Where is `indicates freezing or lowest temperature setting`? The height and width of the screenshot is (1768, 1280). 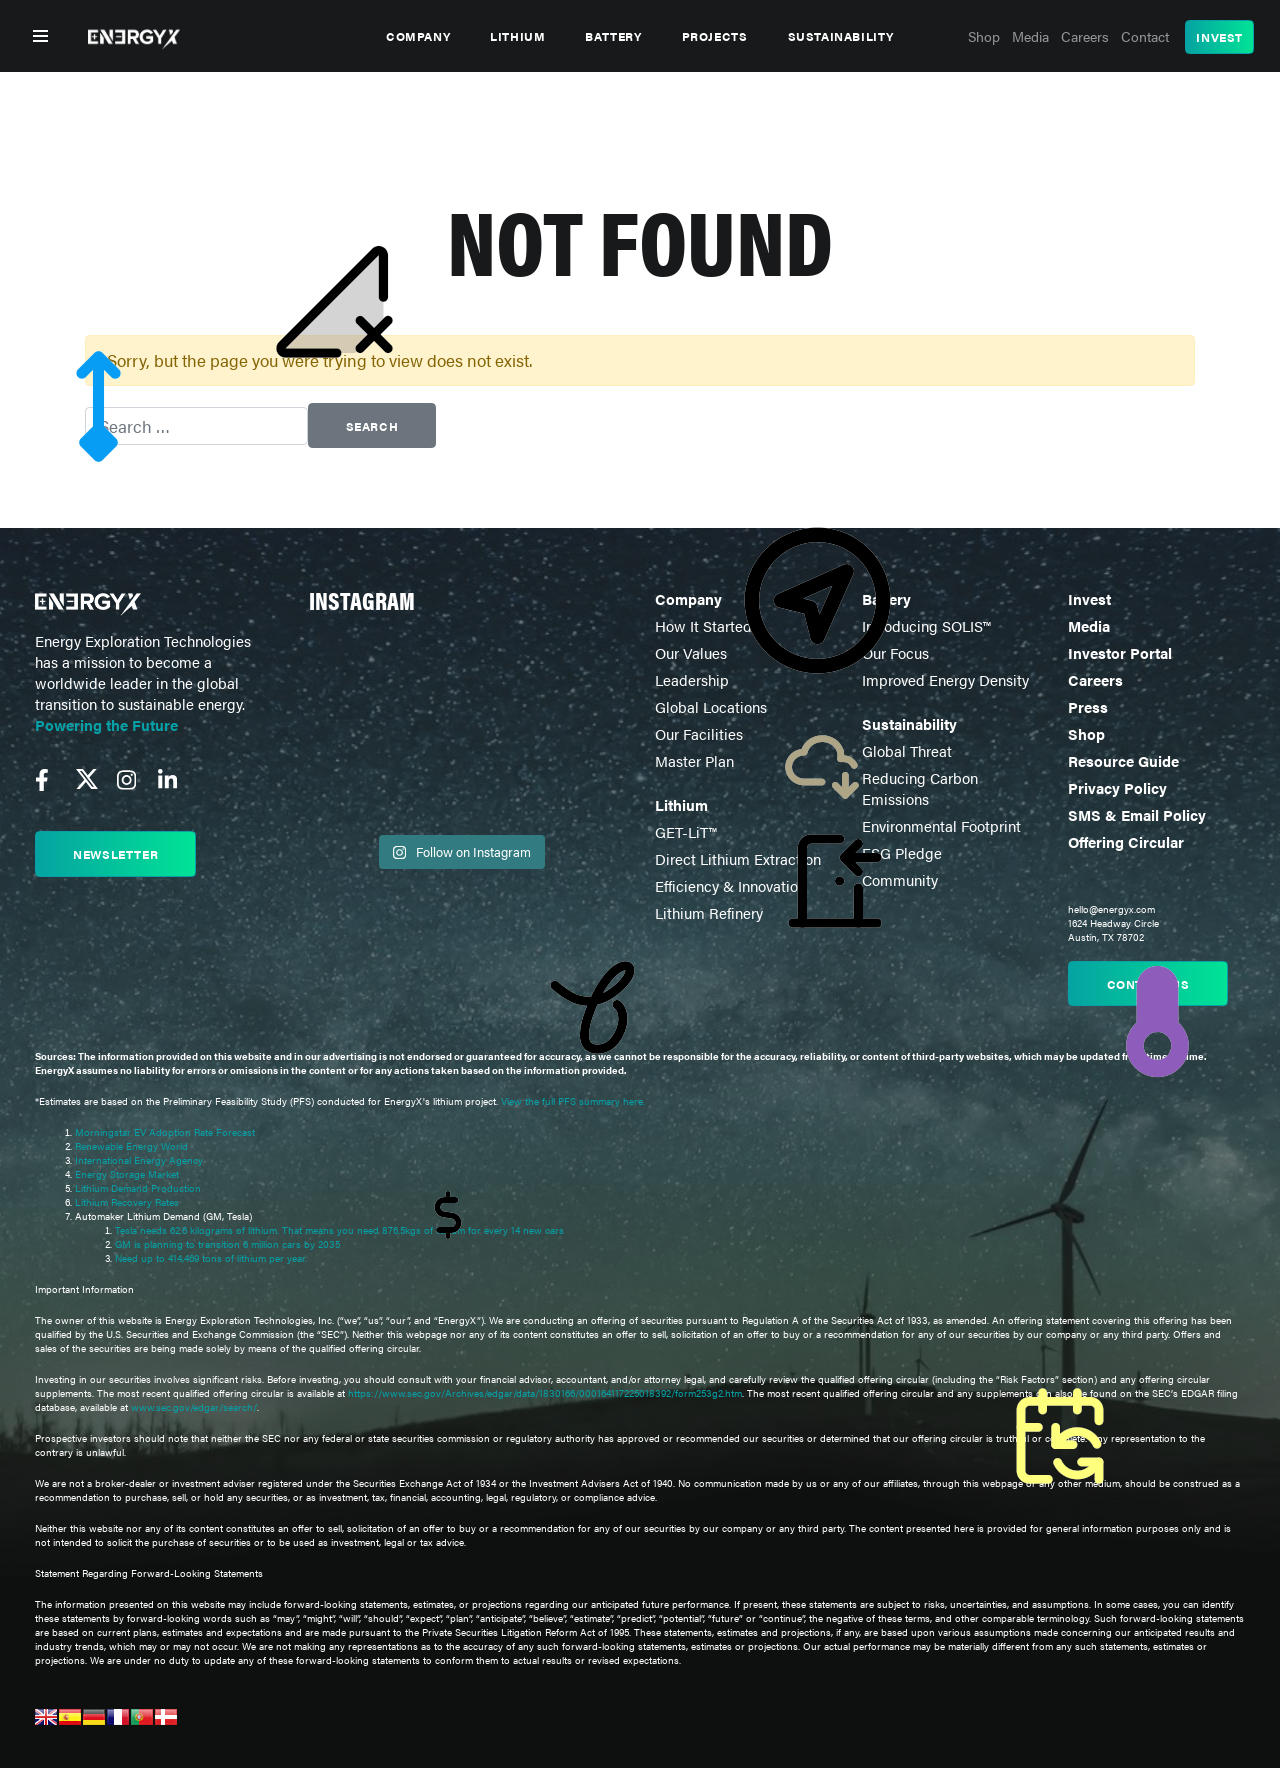 indicates freezing or lowest temperature setting is located at coordinates (1157, 1021).